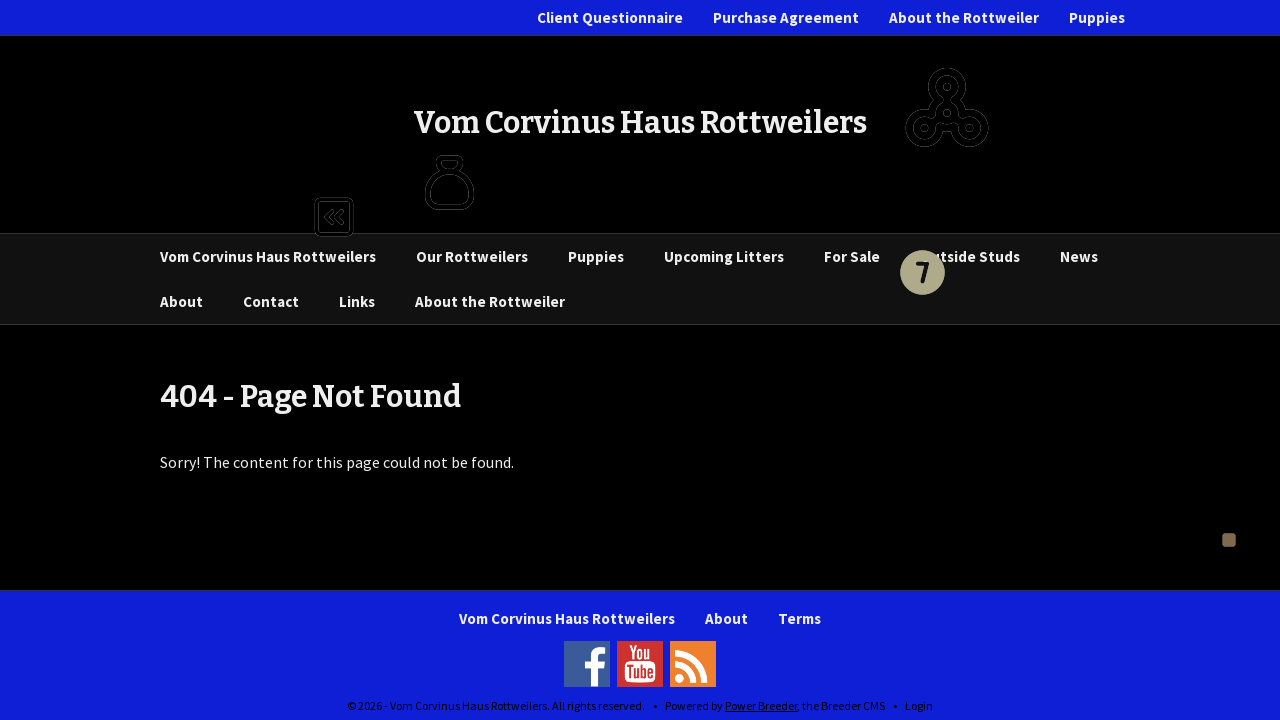 The image size is (1280, 720). Describe the element at coordinates (1229, 540) in the screenshot. I see `stop media playback` at that location.